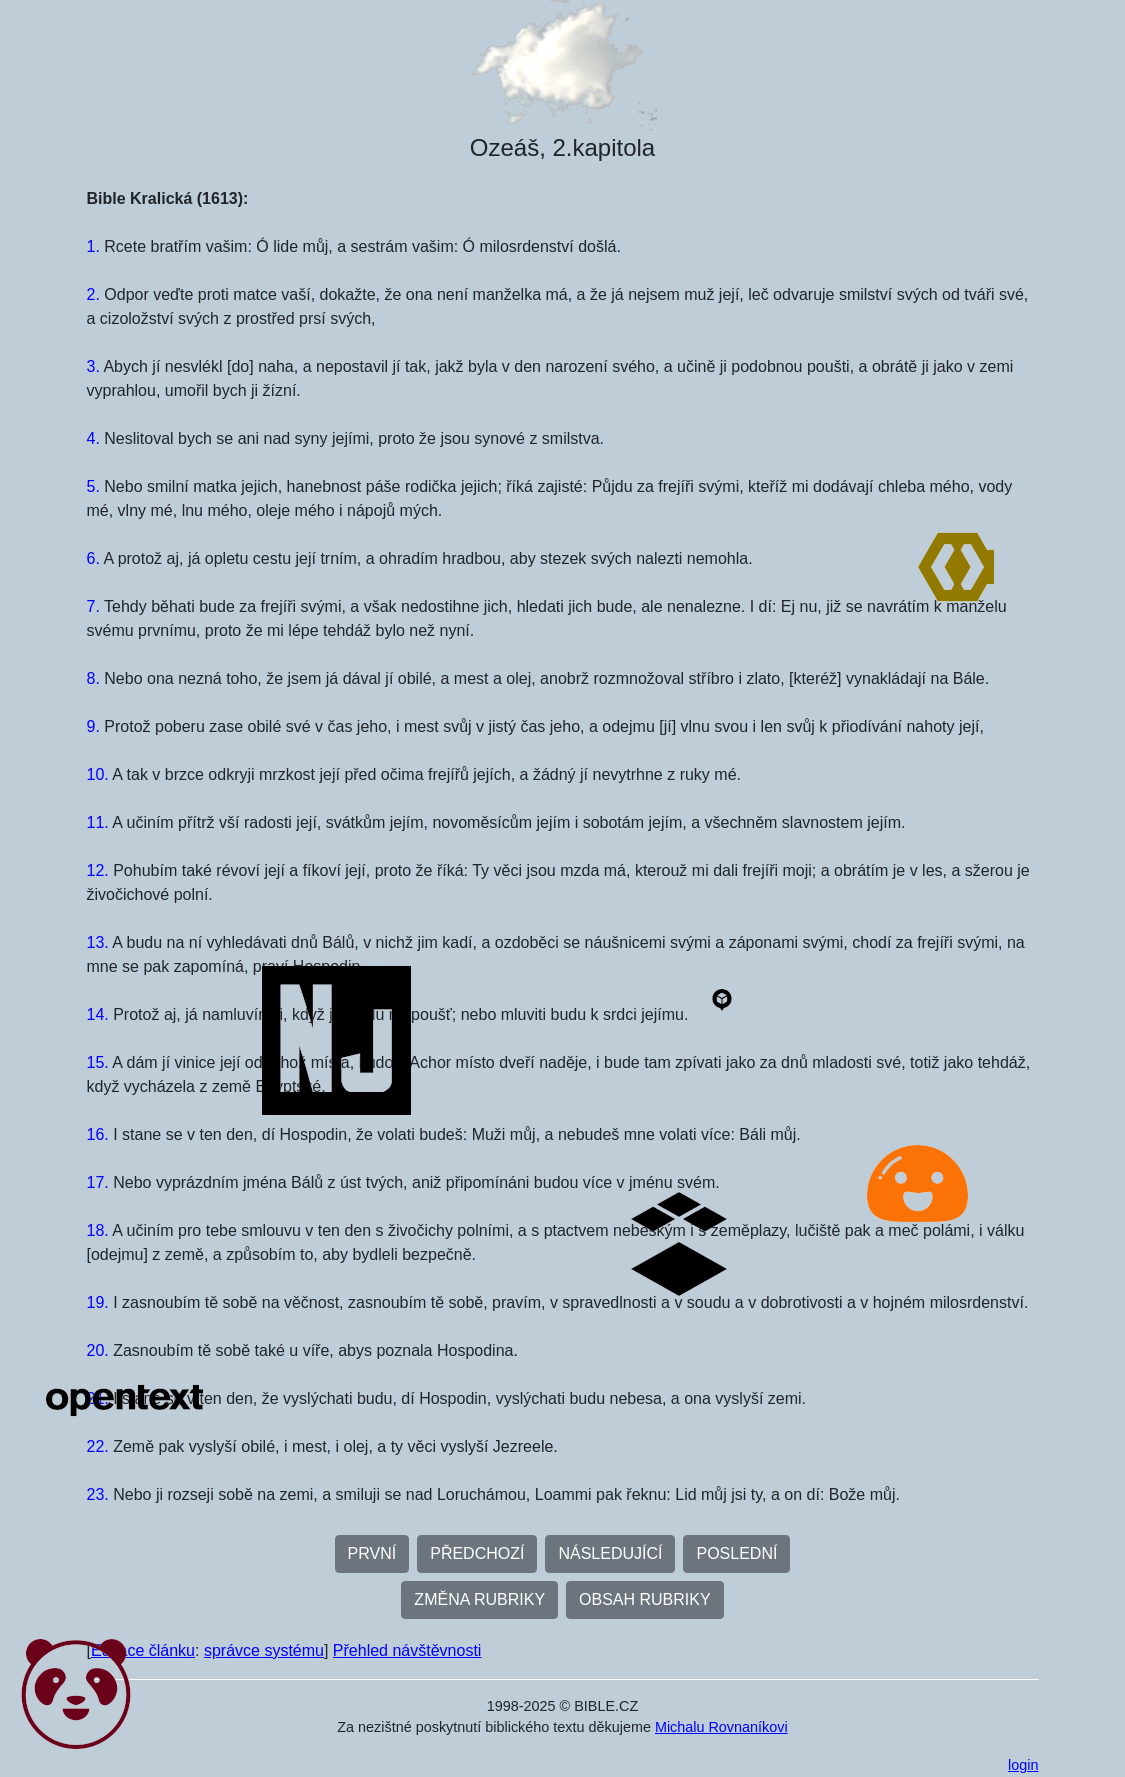  Describe the element at coordinates (679, 1244) in the screenshot. I see `instructure company logo` at that location.